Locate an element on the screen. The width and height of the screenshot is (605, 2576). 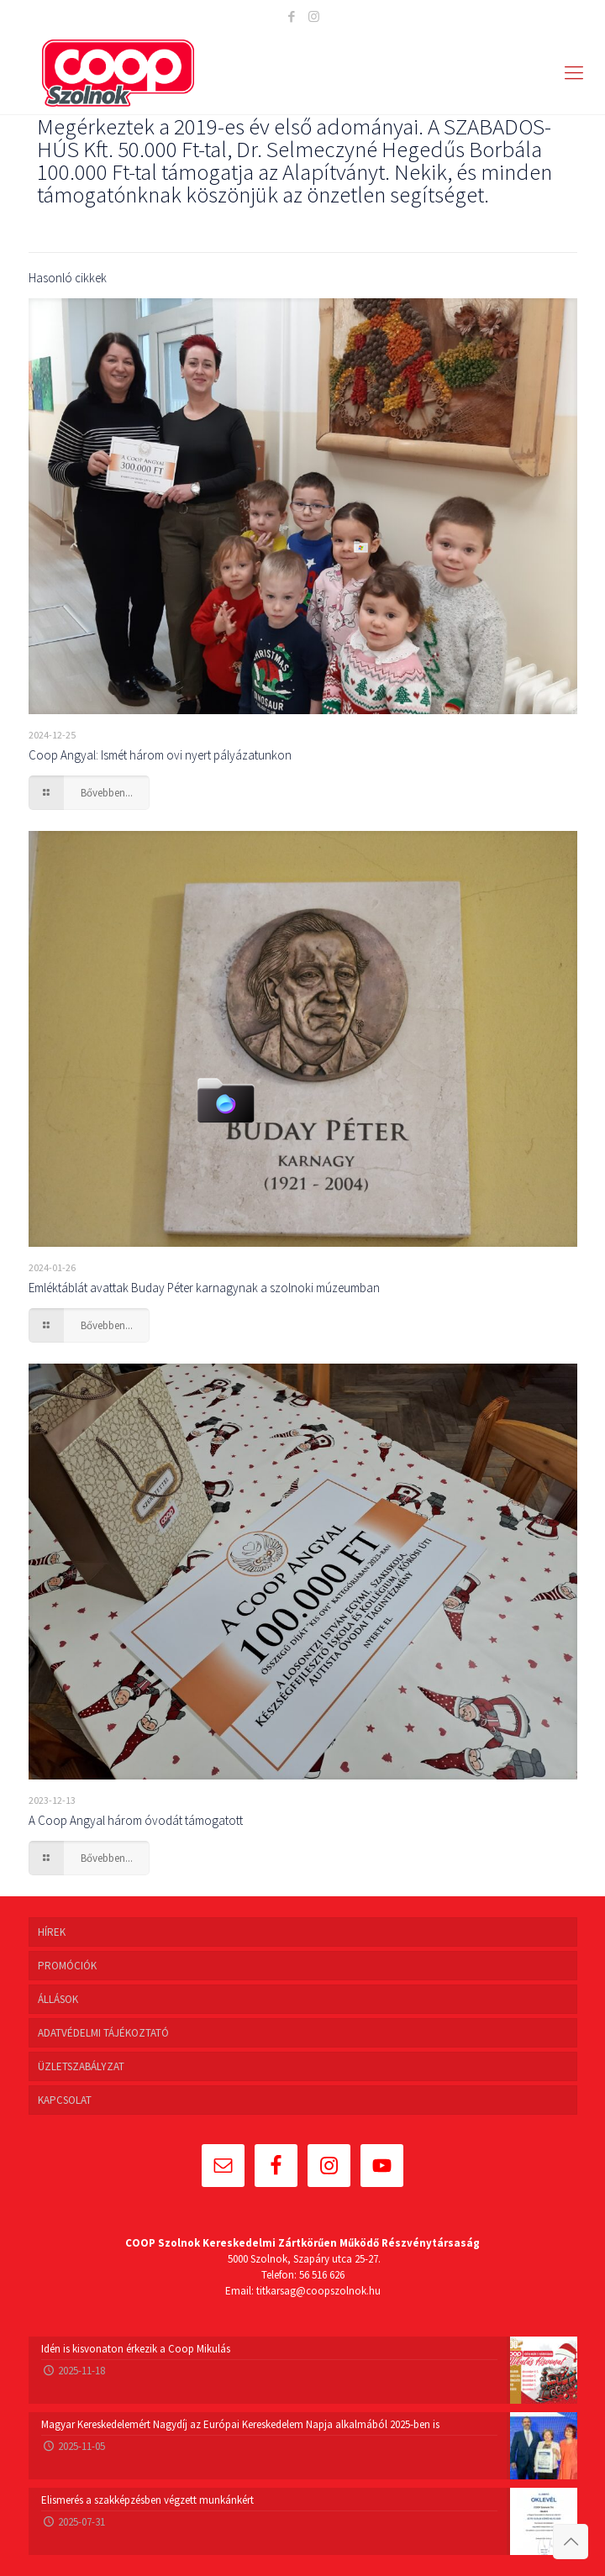
open folder containing windows xp files or programs is located at coordinates (360, 547).